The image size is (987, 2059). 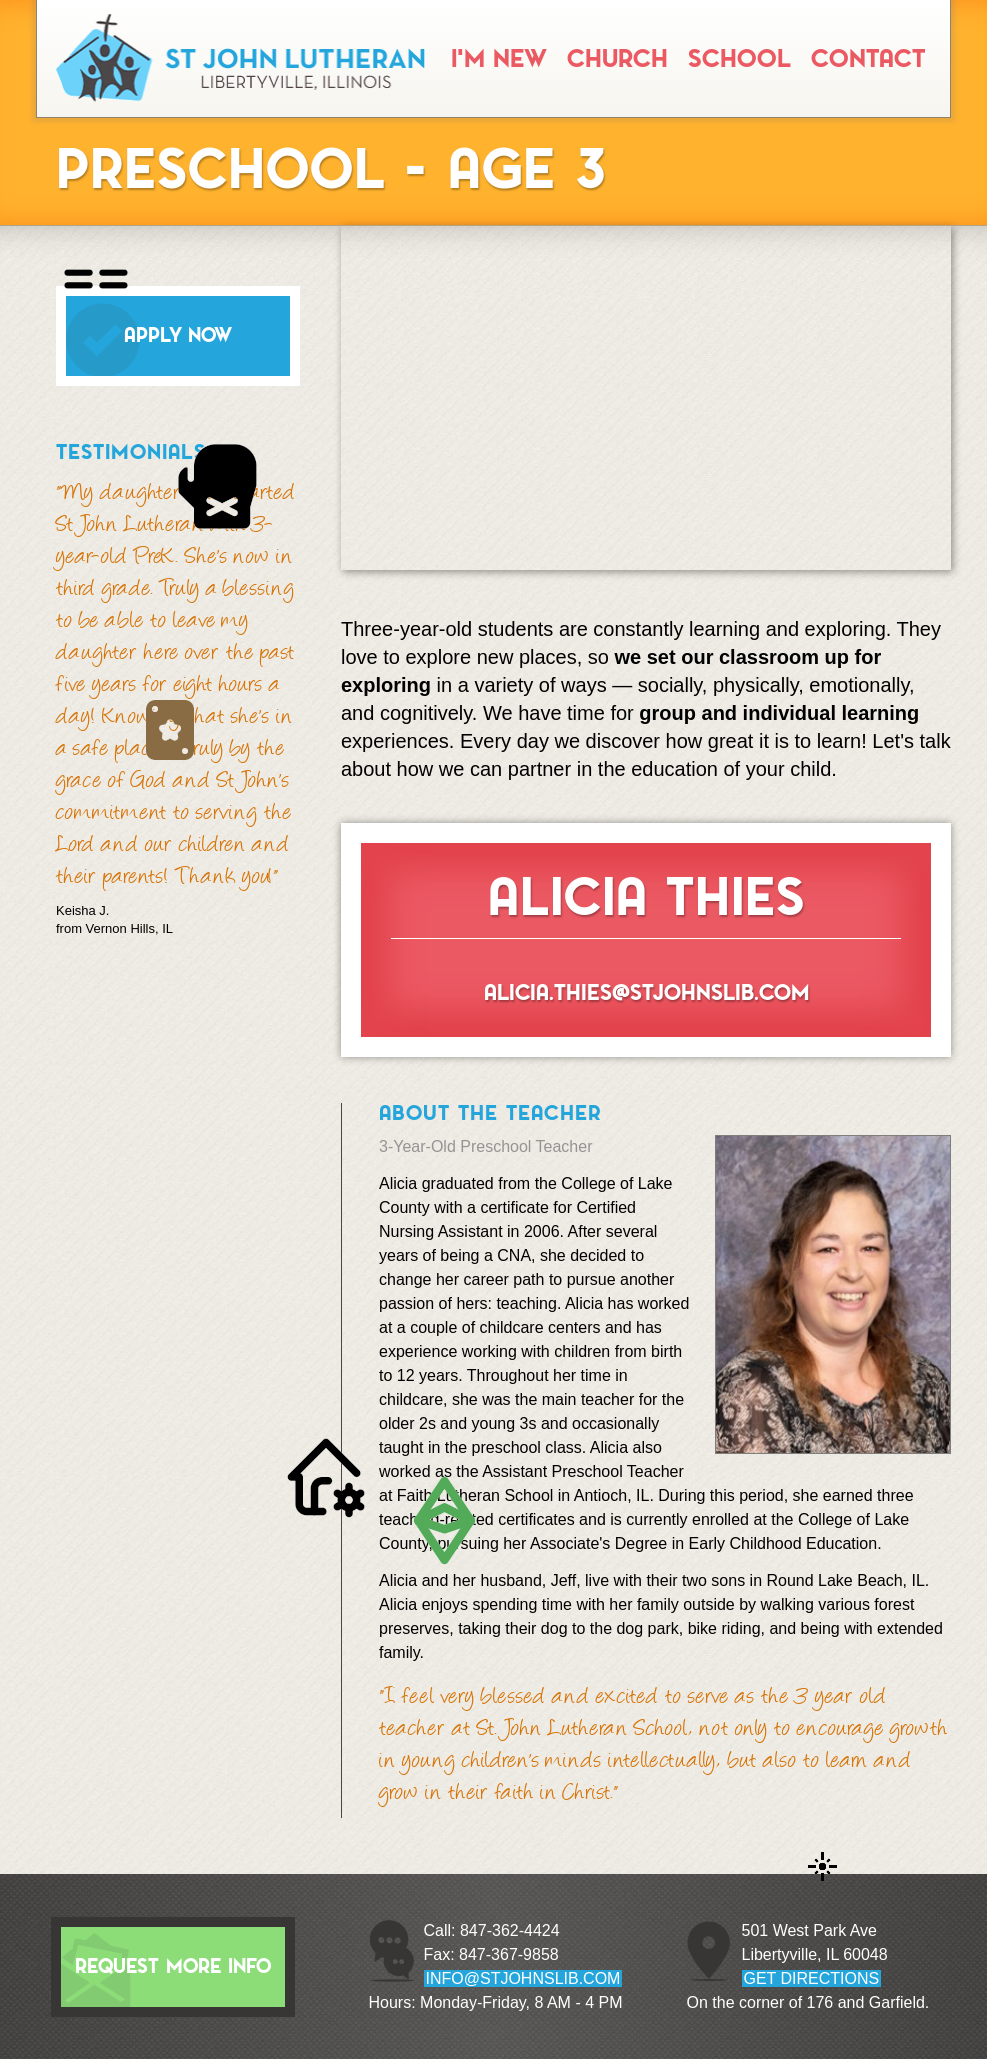 What do you see at coordinates (219, 488) in the screenshot?
I see `access boxing or combat sports content` at bounding box center [219, 488].